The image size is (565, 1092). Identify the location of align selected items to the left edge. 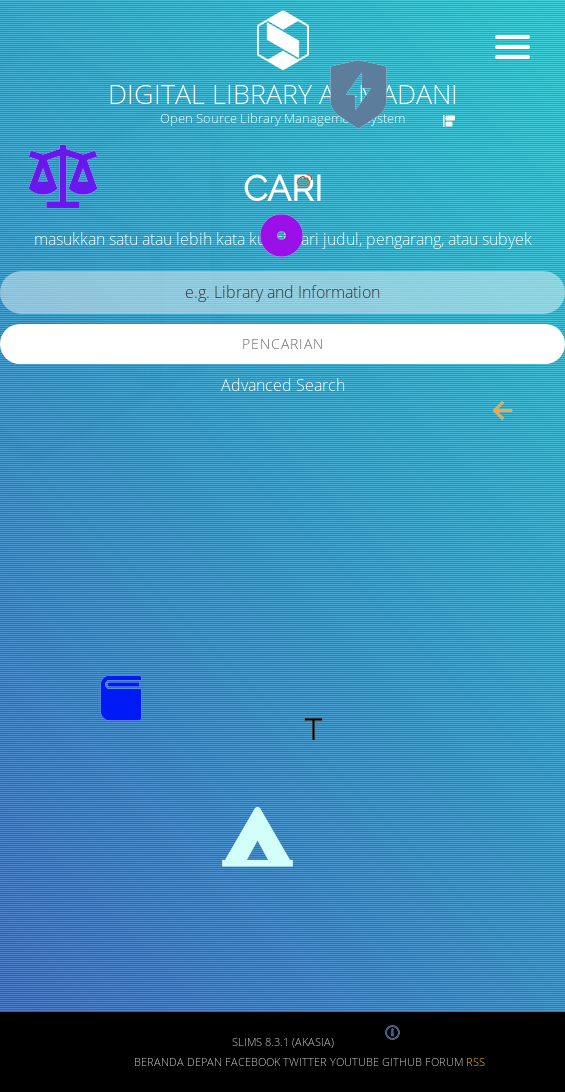
(449, 121).